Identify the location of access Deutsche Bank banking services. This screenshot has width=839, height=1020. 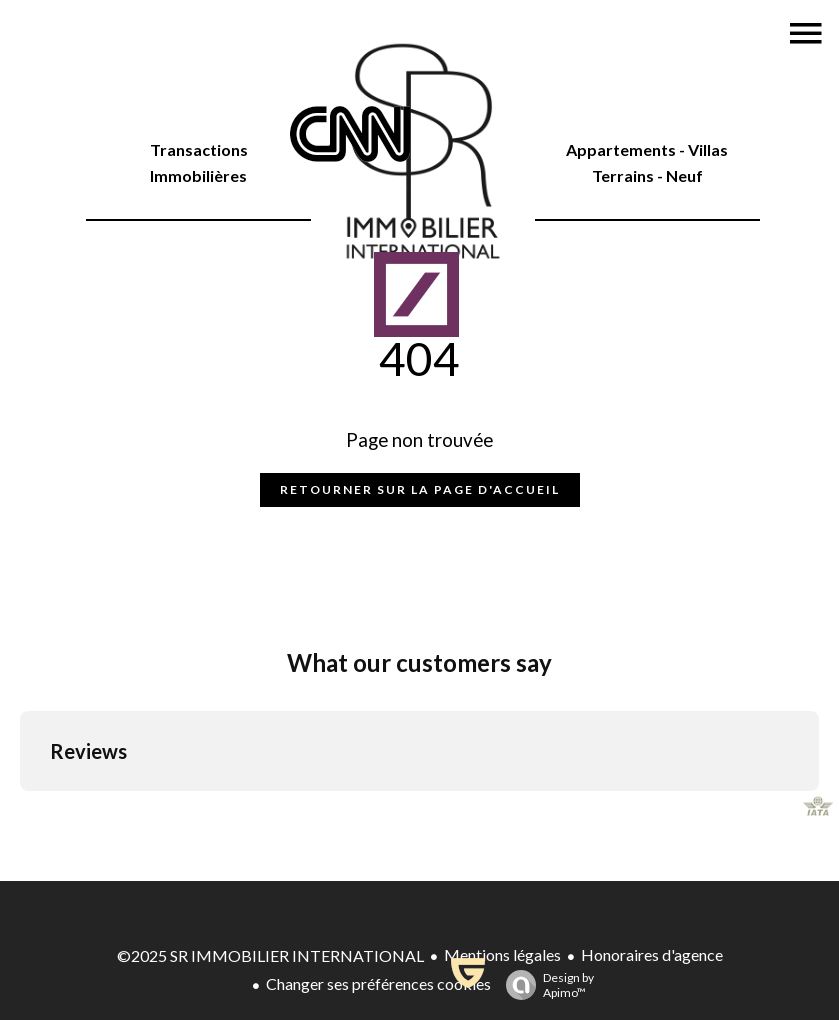
(416, 294).